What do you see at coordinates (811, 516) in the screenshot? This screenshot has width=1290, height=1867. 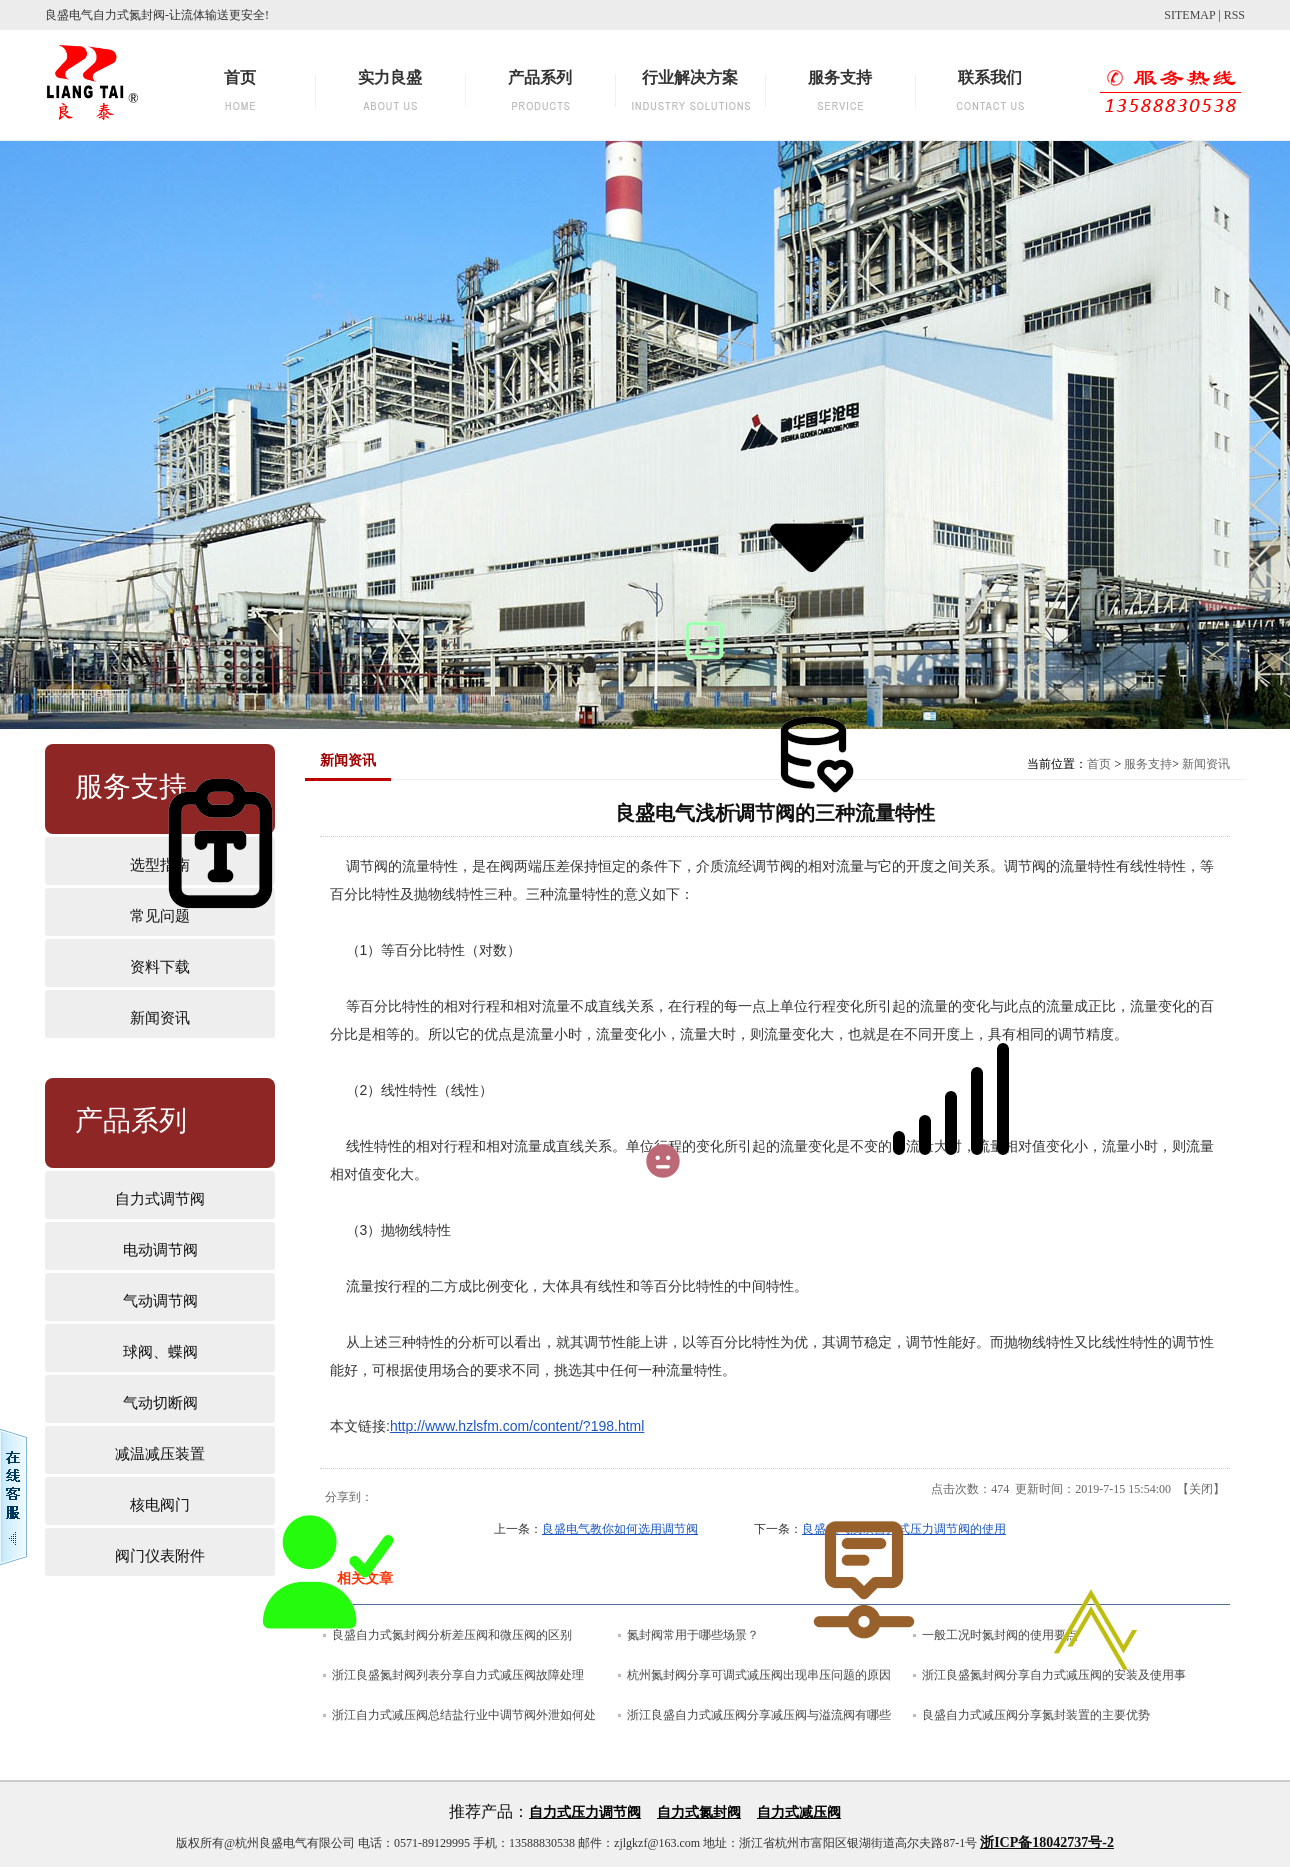 I see `sort items in descending order` at bounding box center [811, 516].